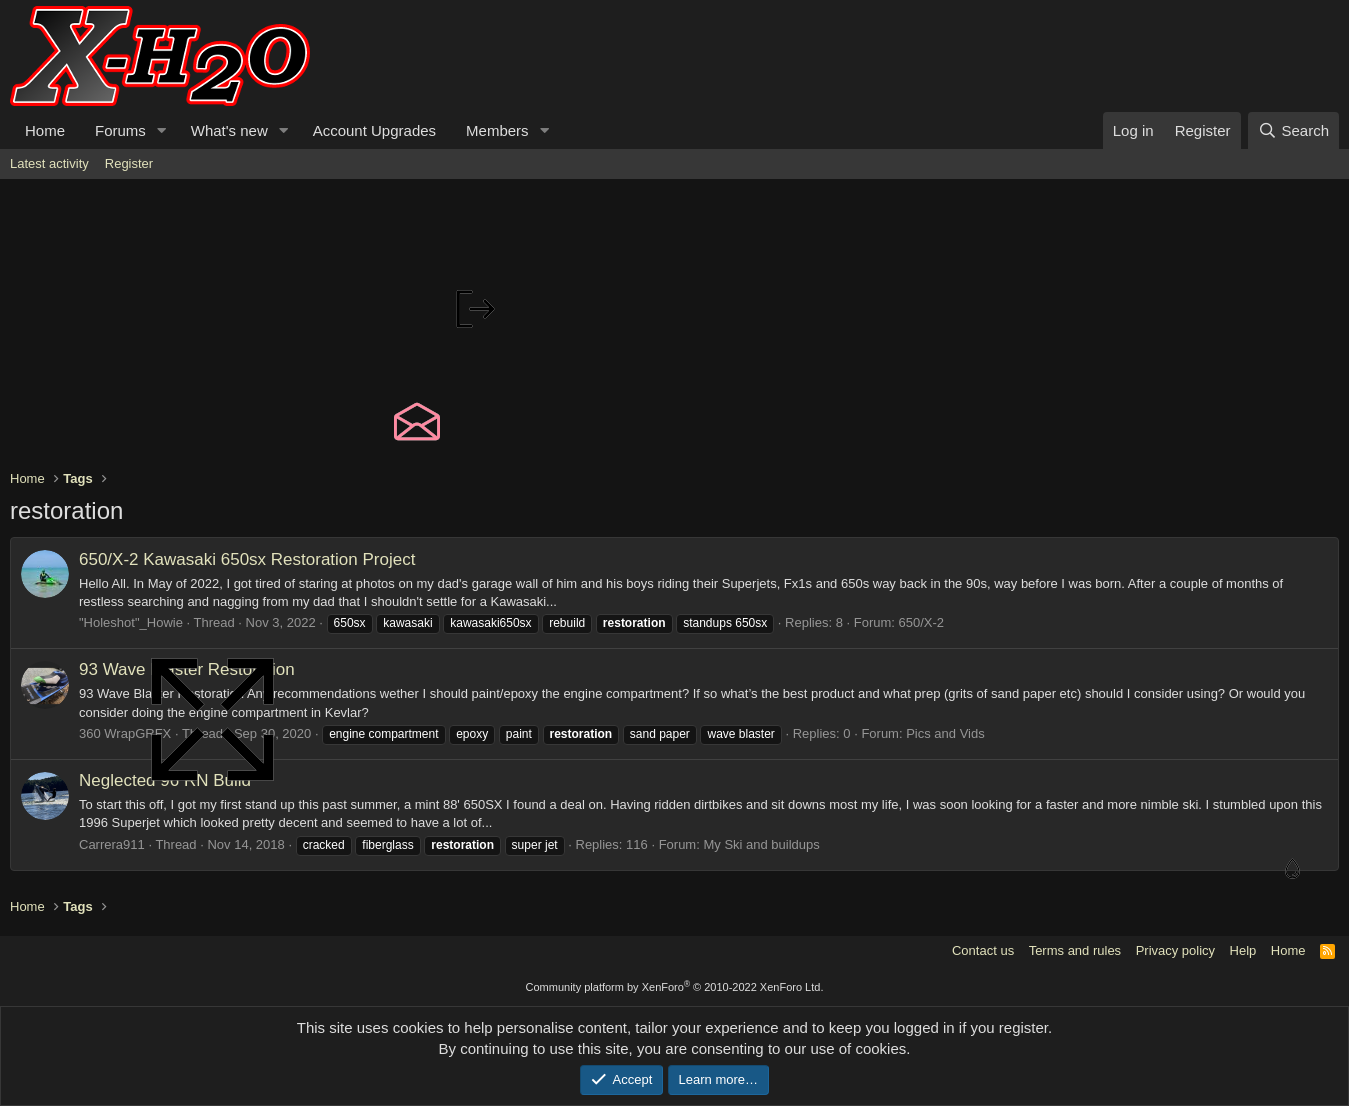 Image resolution: width=1349 pixels, height=1106 pixels. What do you see at coordinates (417, 423) in the screenshot?
I see `view read messages` at bounding box center [417, 423].